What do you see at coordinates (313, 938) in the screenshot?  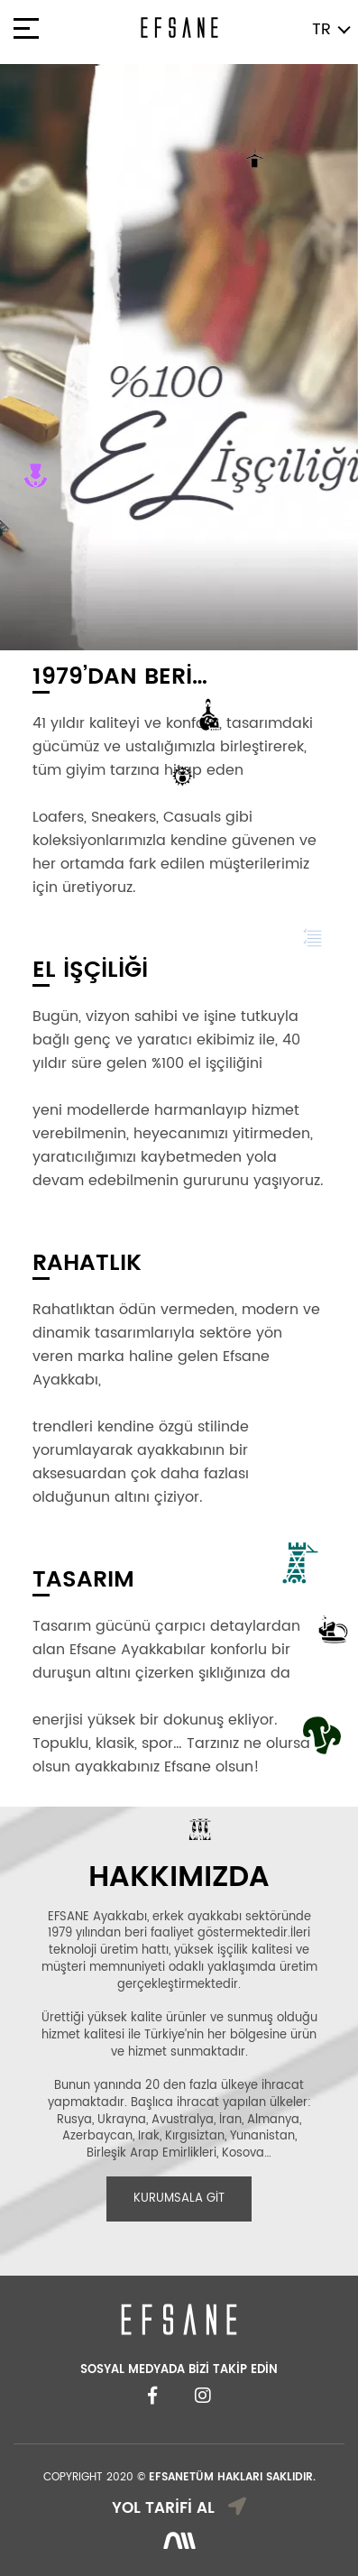 I see `view your task checklist` at bounding box center [313, 938].